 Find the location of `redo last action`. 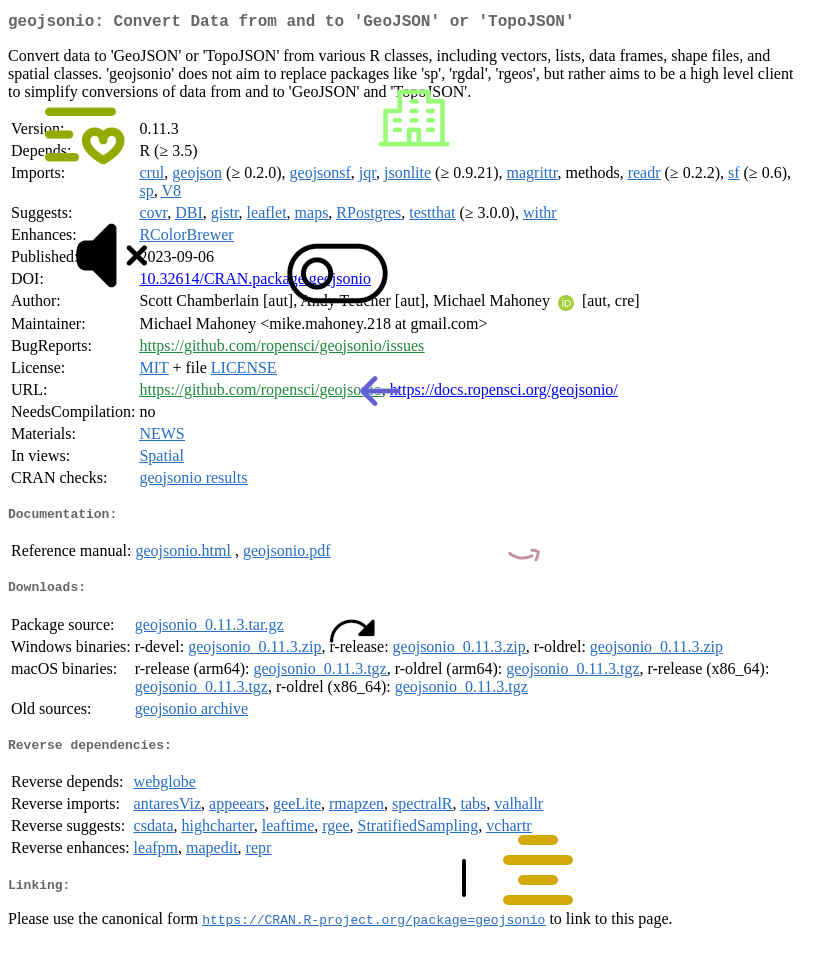

redo last action is located at coordinates (351, 629).